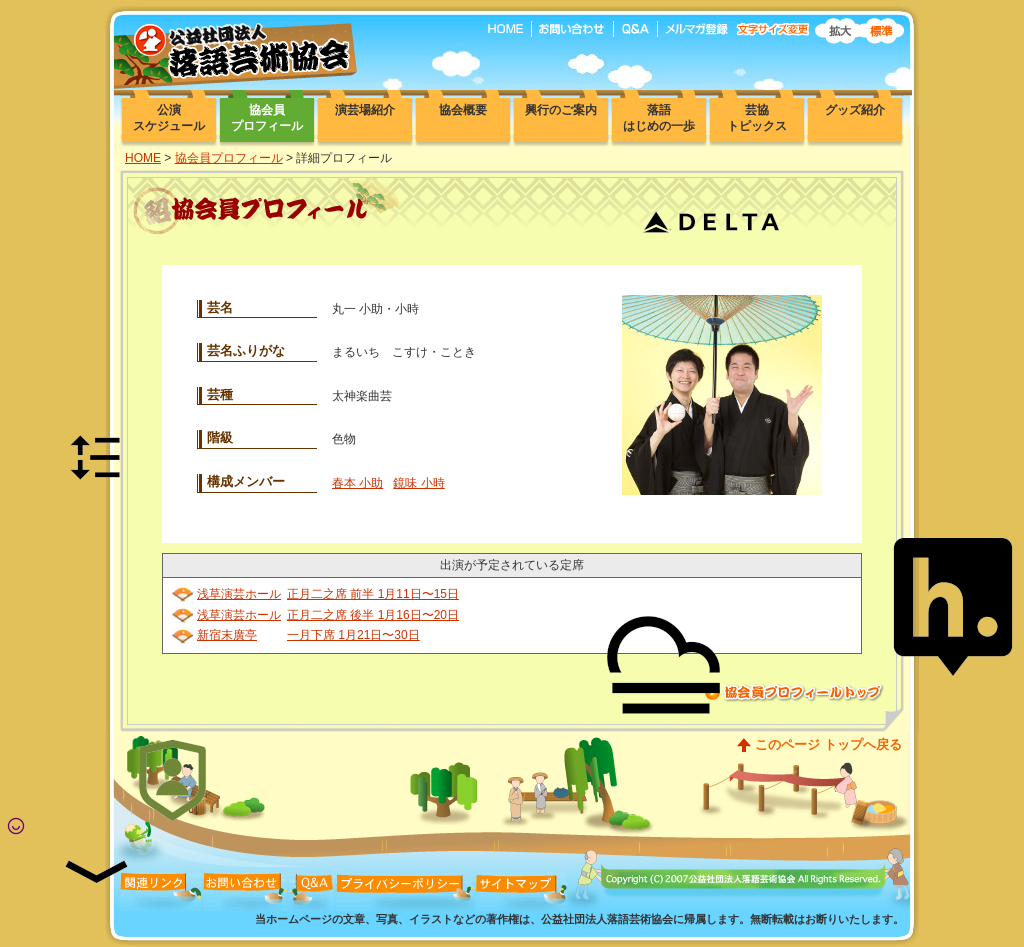 Image resolution: width=1024 pixels, height=947 pixels. Describe the element at coordinates (96, 870) in the screenshot. I see `expand content or reveal more options` at that location.